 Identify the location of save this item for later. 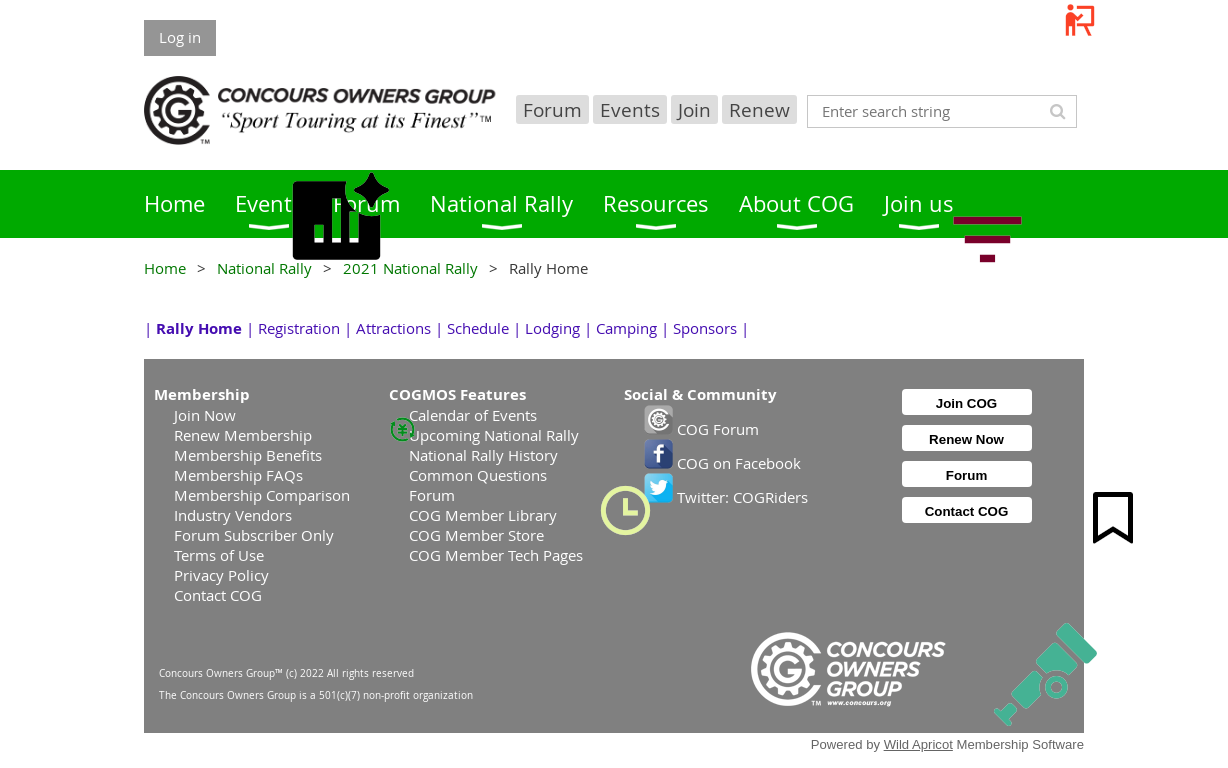
(1113, 517).